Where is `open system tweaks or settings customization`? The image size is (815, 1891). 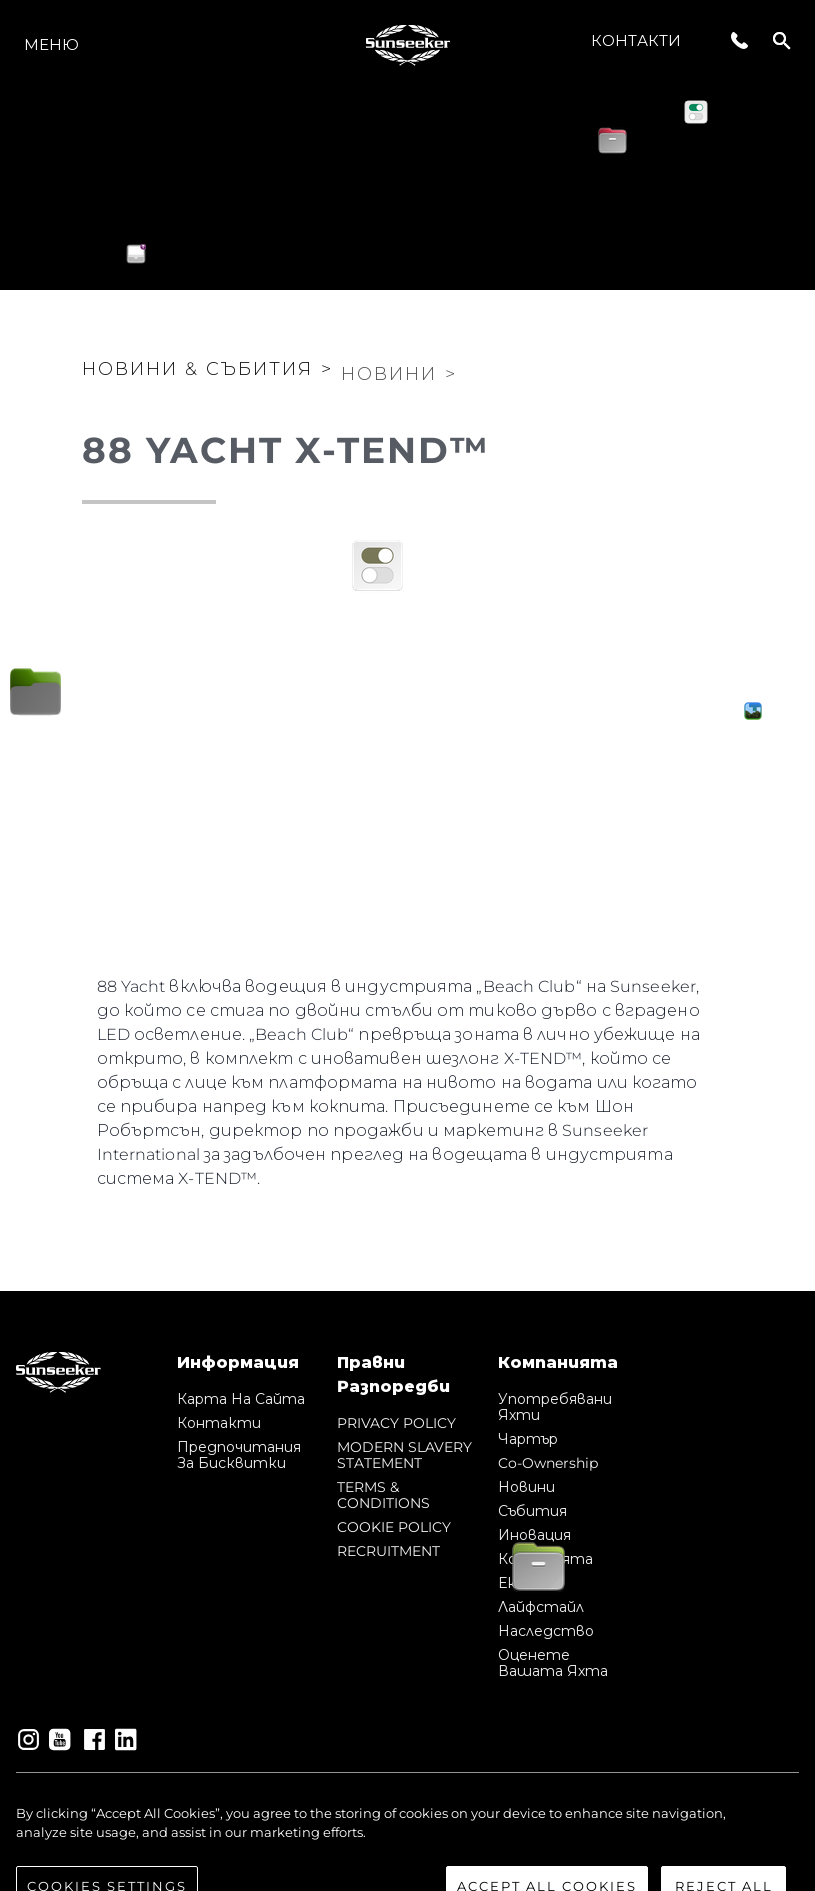 open system tweaks or settings customization is located at coordinates (696, 112).